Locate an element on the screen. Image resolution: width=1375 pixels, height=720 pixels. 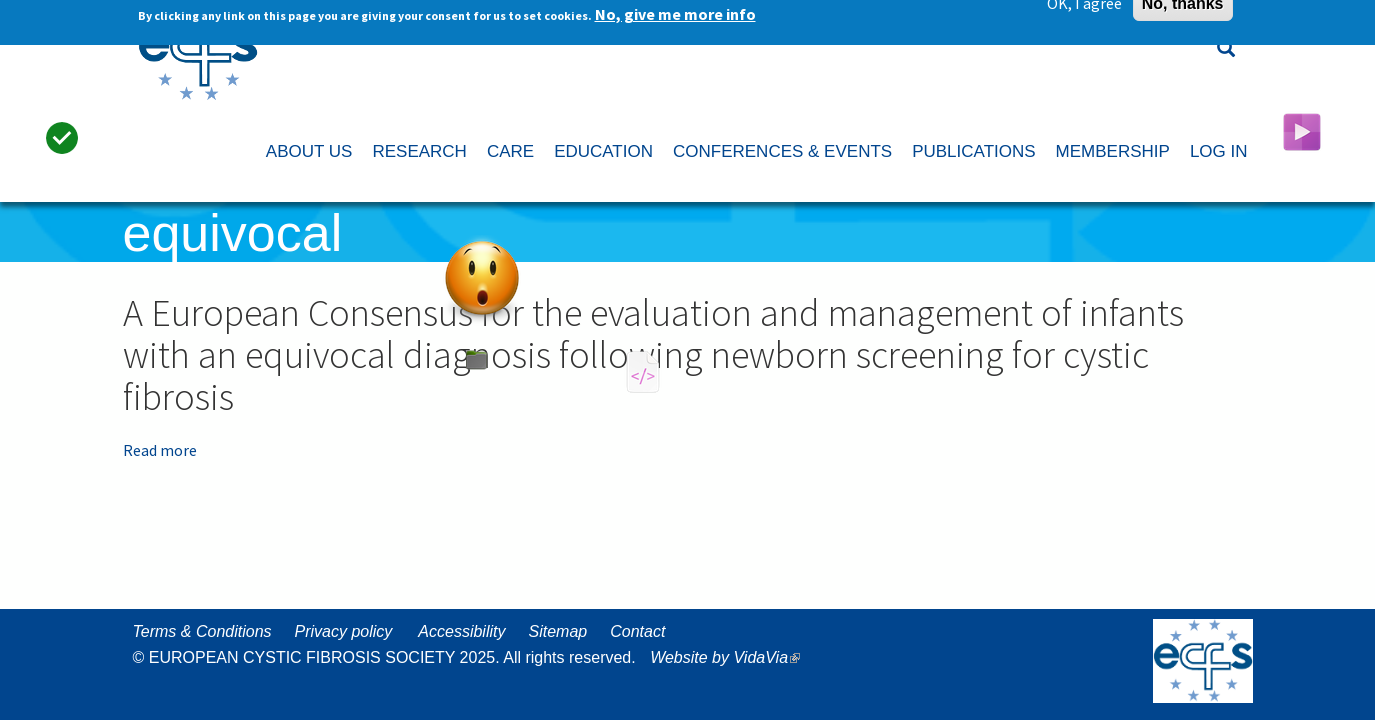
an xml file type indicator is located at coordinates (643, 372).